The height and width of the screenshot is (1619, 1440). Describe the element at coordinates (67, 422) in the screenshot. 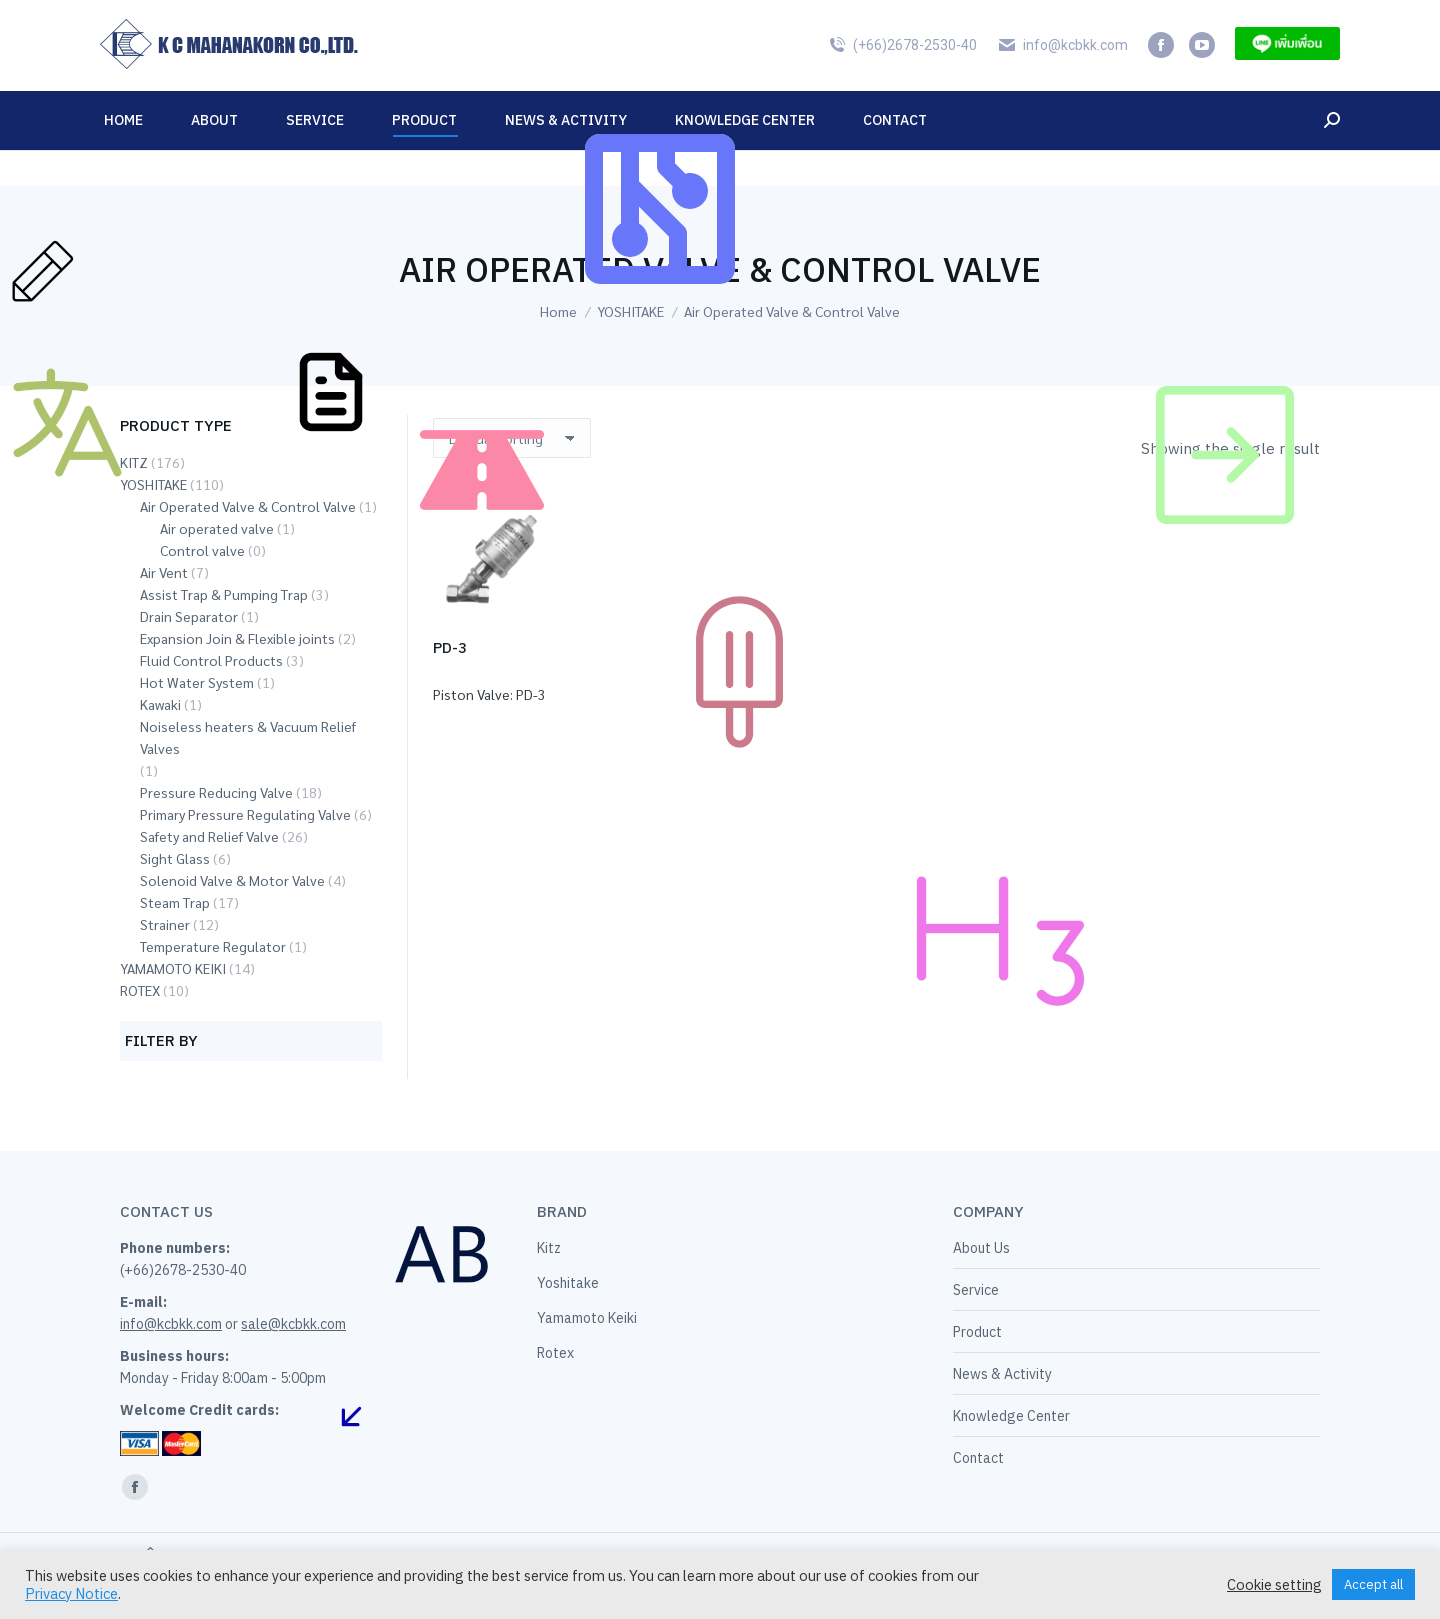

I see `change language settings` at that location.